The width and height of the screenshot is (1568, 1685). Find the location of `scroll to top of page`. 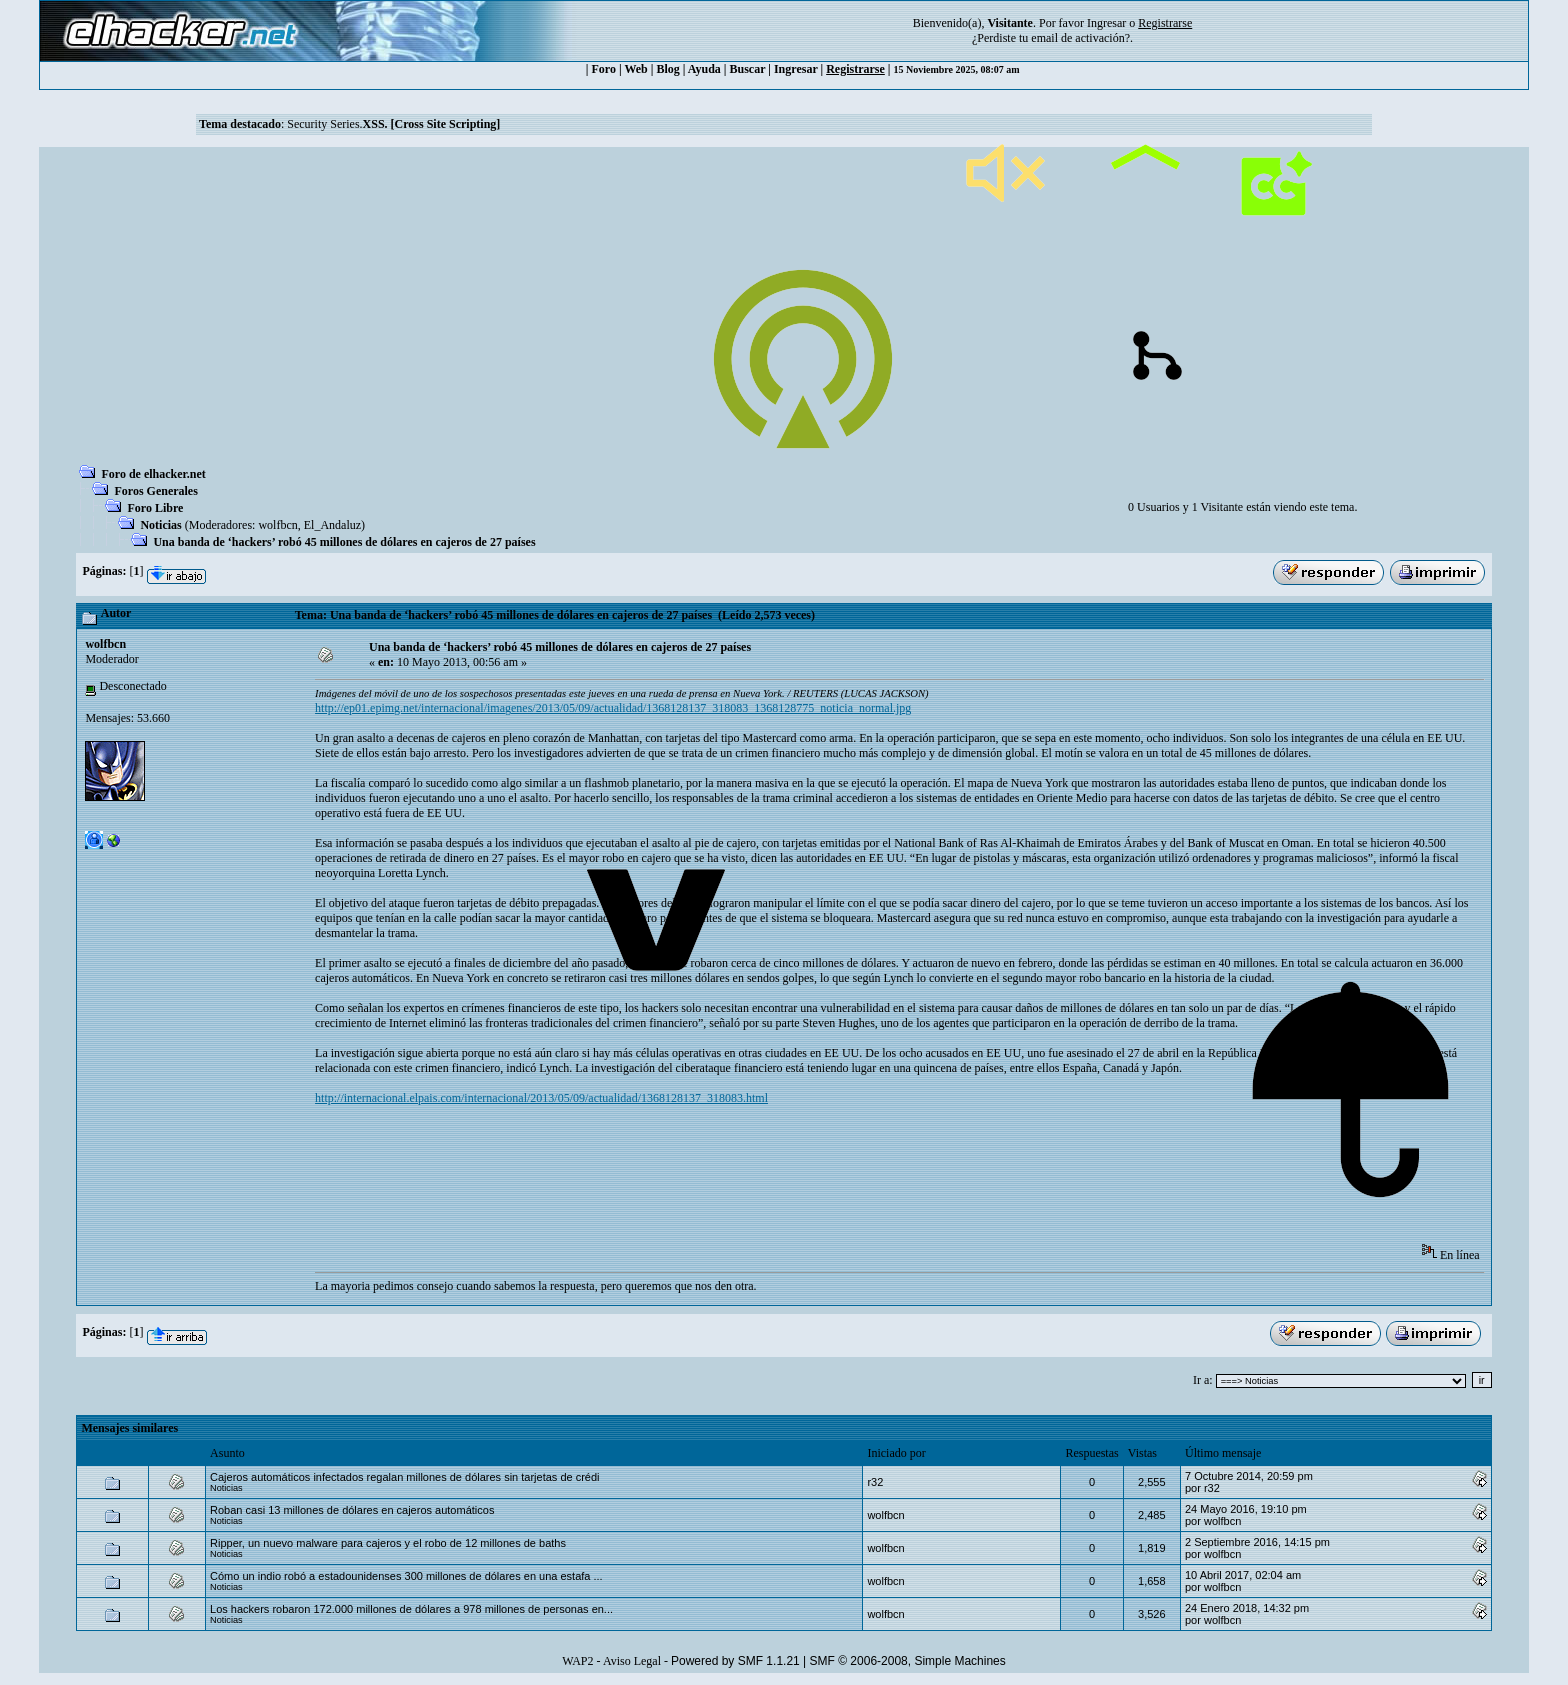

scroll to top of page is located at coordinates (1145, 158).